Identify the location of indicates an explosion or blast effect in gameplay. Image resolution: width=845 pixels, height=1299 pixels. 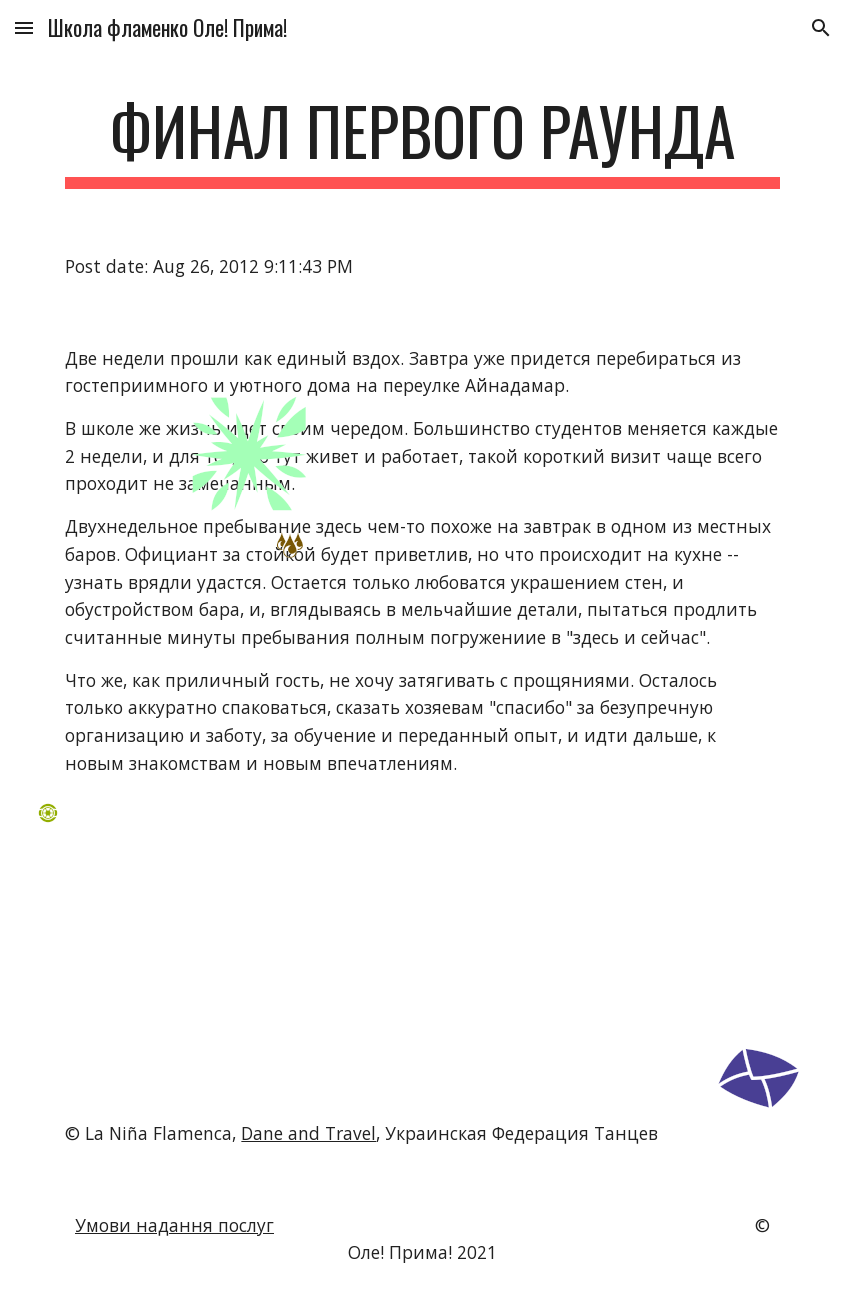
(249, 454).